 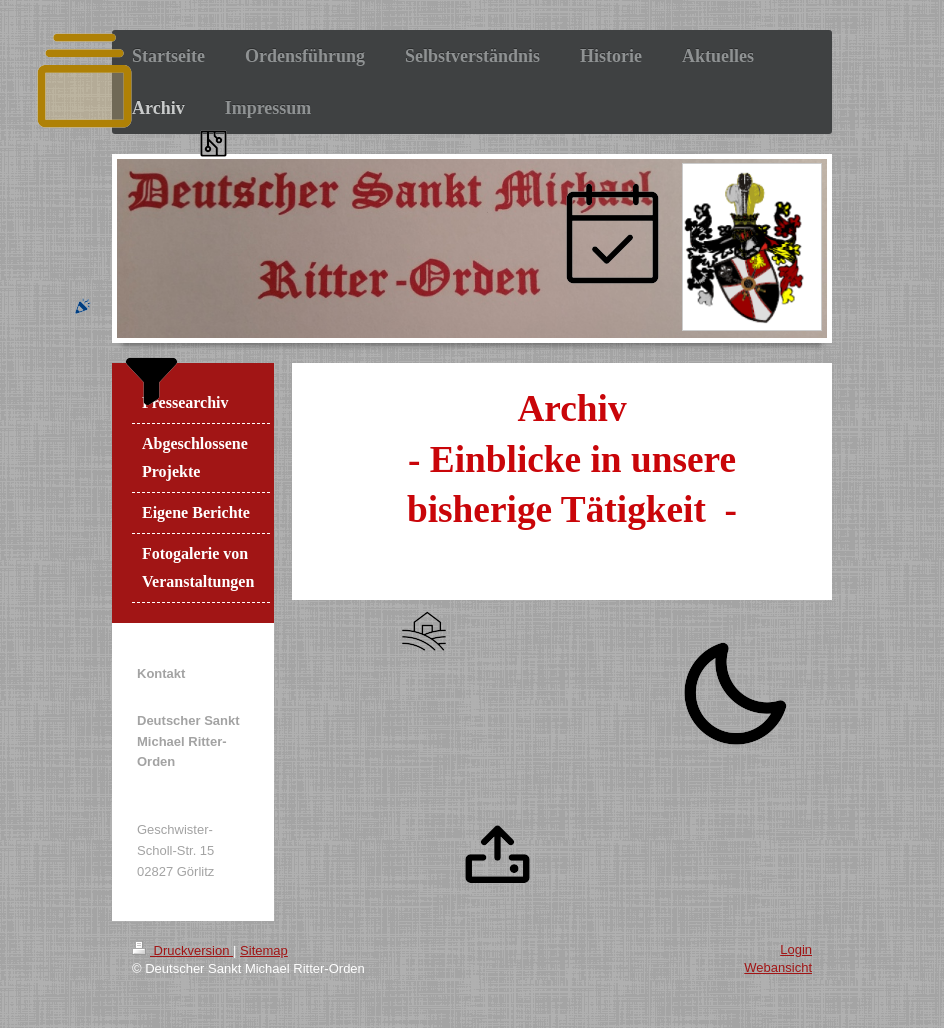 I want to click on toggle dark mode or night theme, so click(x=732, y=696).